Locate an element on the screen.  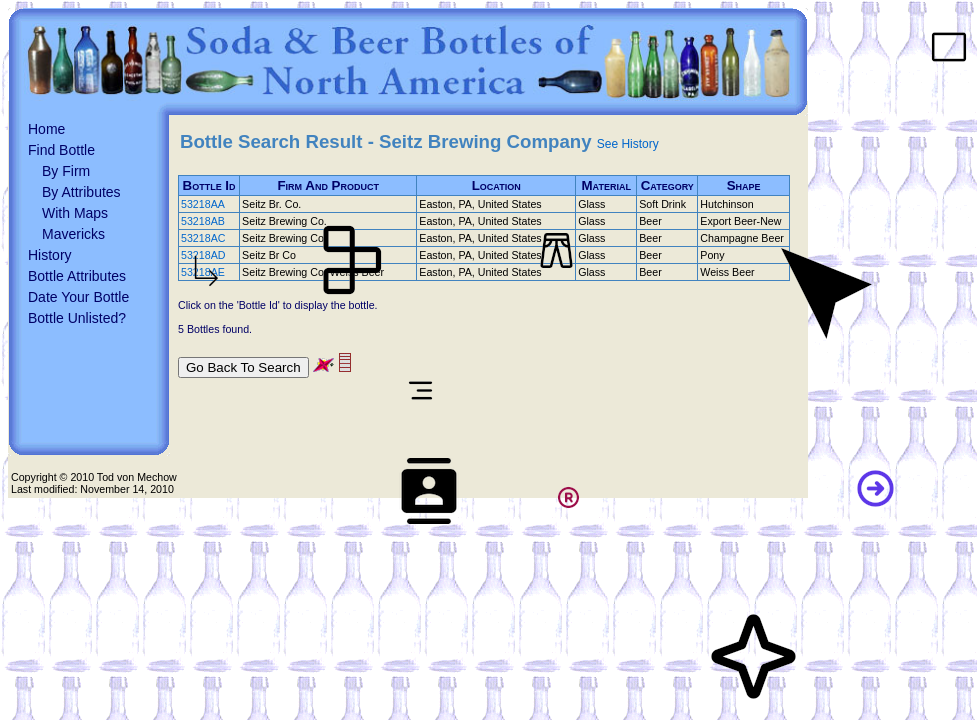
indicates registered trademark status is located at coordinates (568, 497).